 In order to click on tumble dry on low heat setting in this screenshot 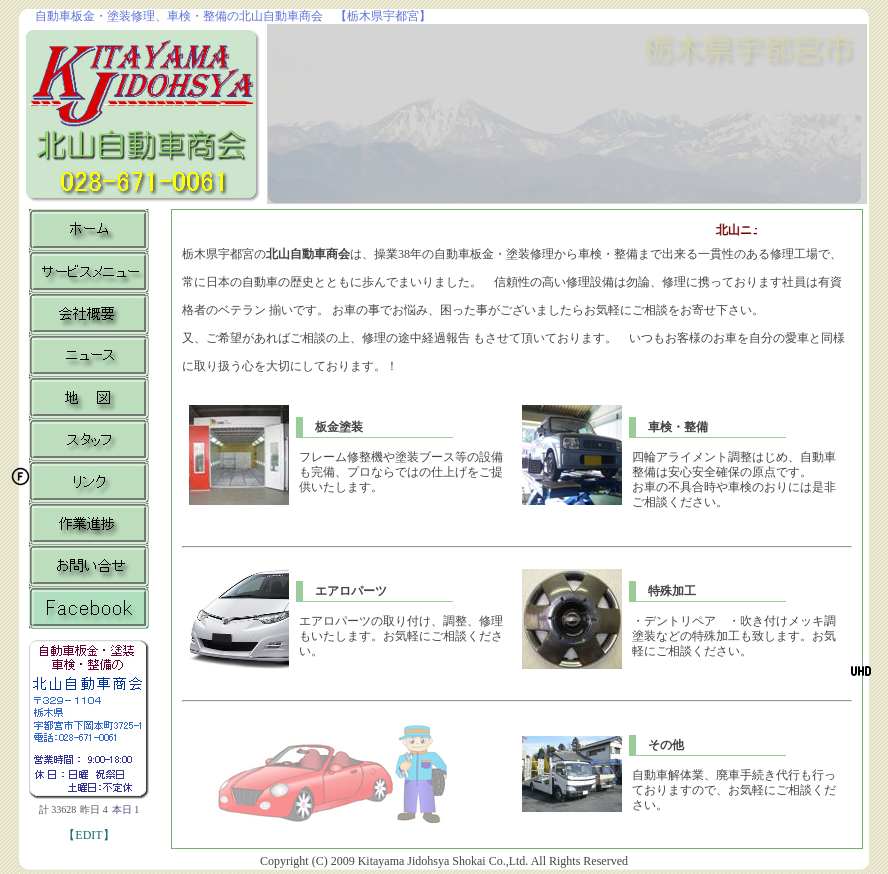, I will do `click(20, 476)`.